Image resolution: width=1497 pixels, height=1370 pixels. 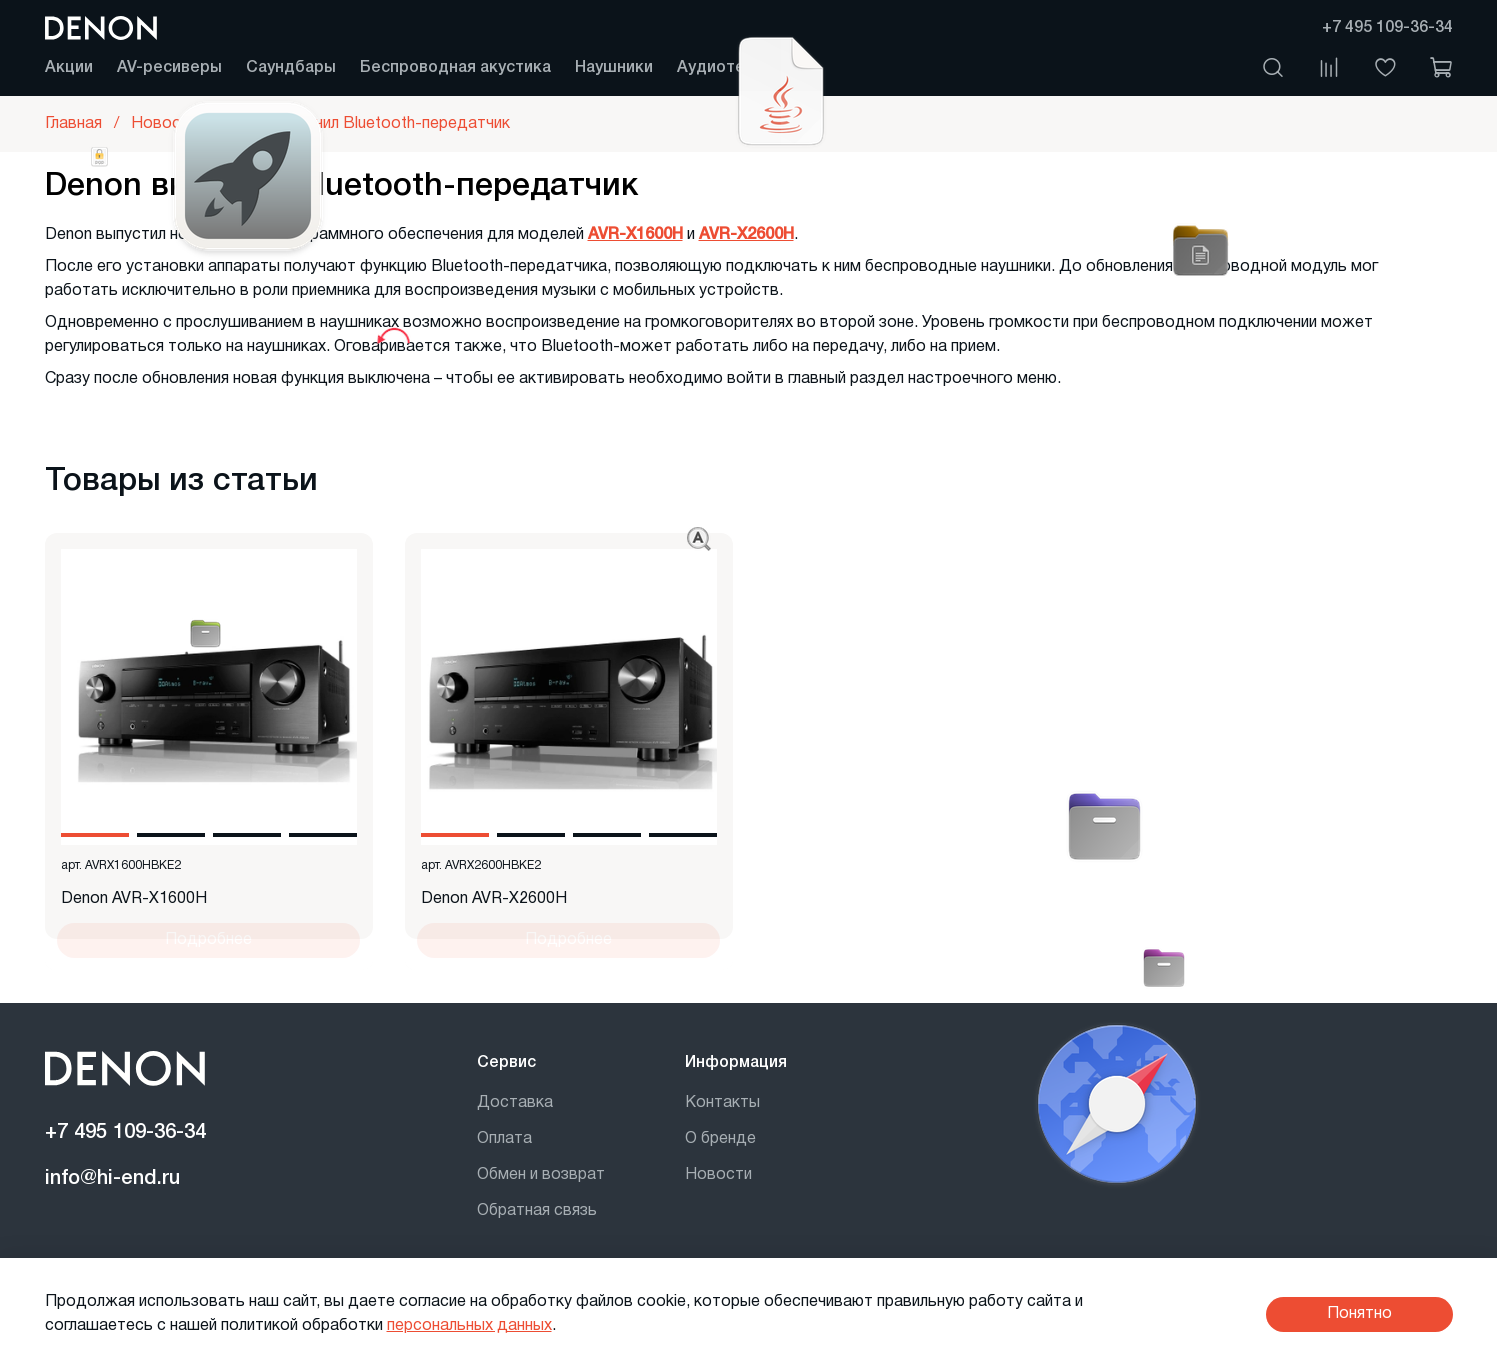 What do you see at coordinates (1104, 826) in the screenshot?
I see `open the nautilus file manager` at bounding box center [1104, 826].